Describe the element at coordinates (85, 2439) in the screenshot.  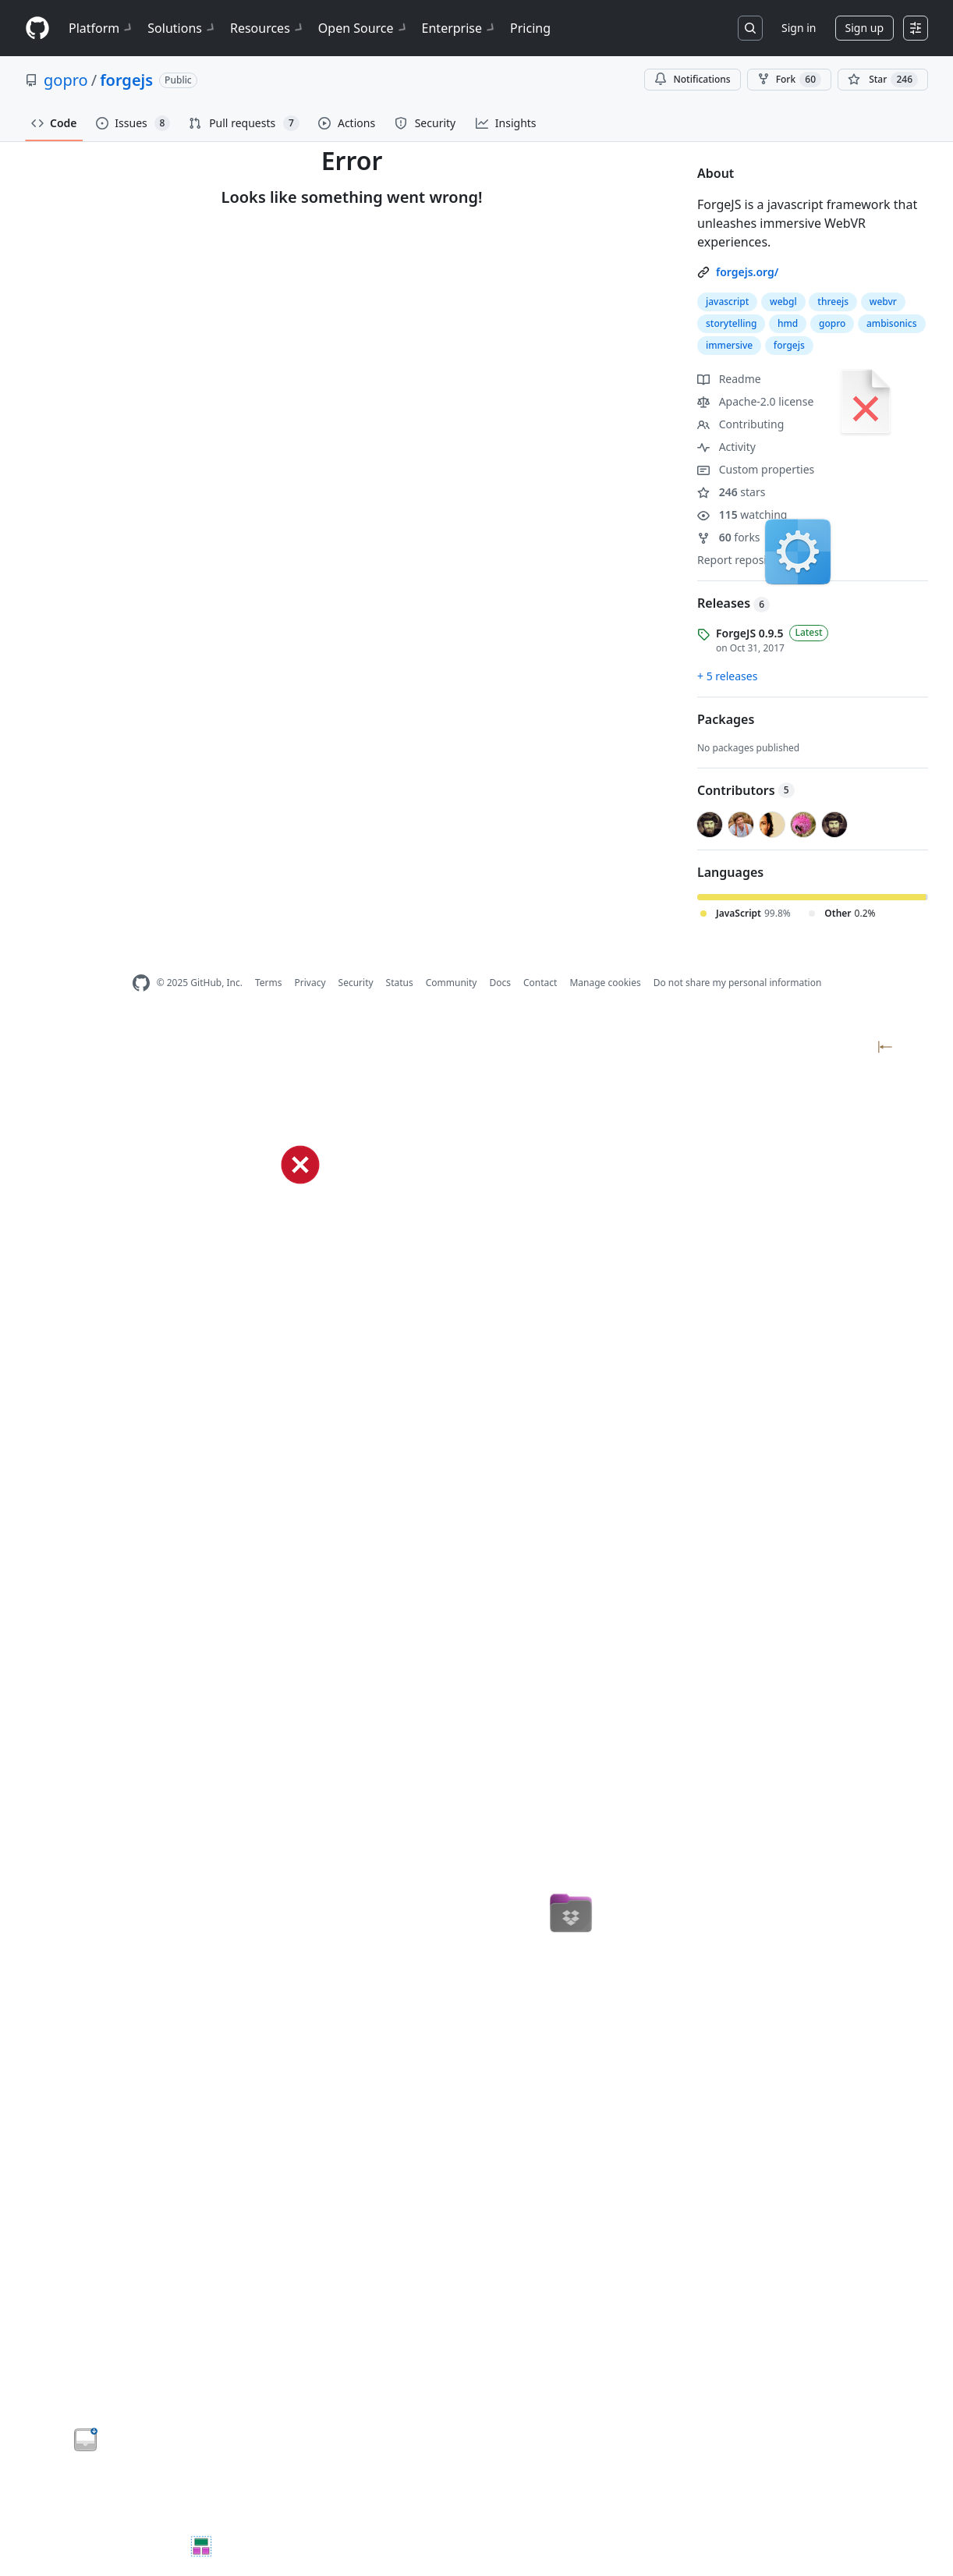
I see `move message to inbox` at that location.